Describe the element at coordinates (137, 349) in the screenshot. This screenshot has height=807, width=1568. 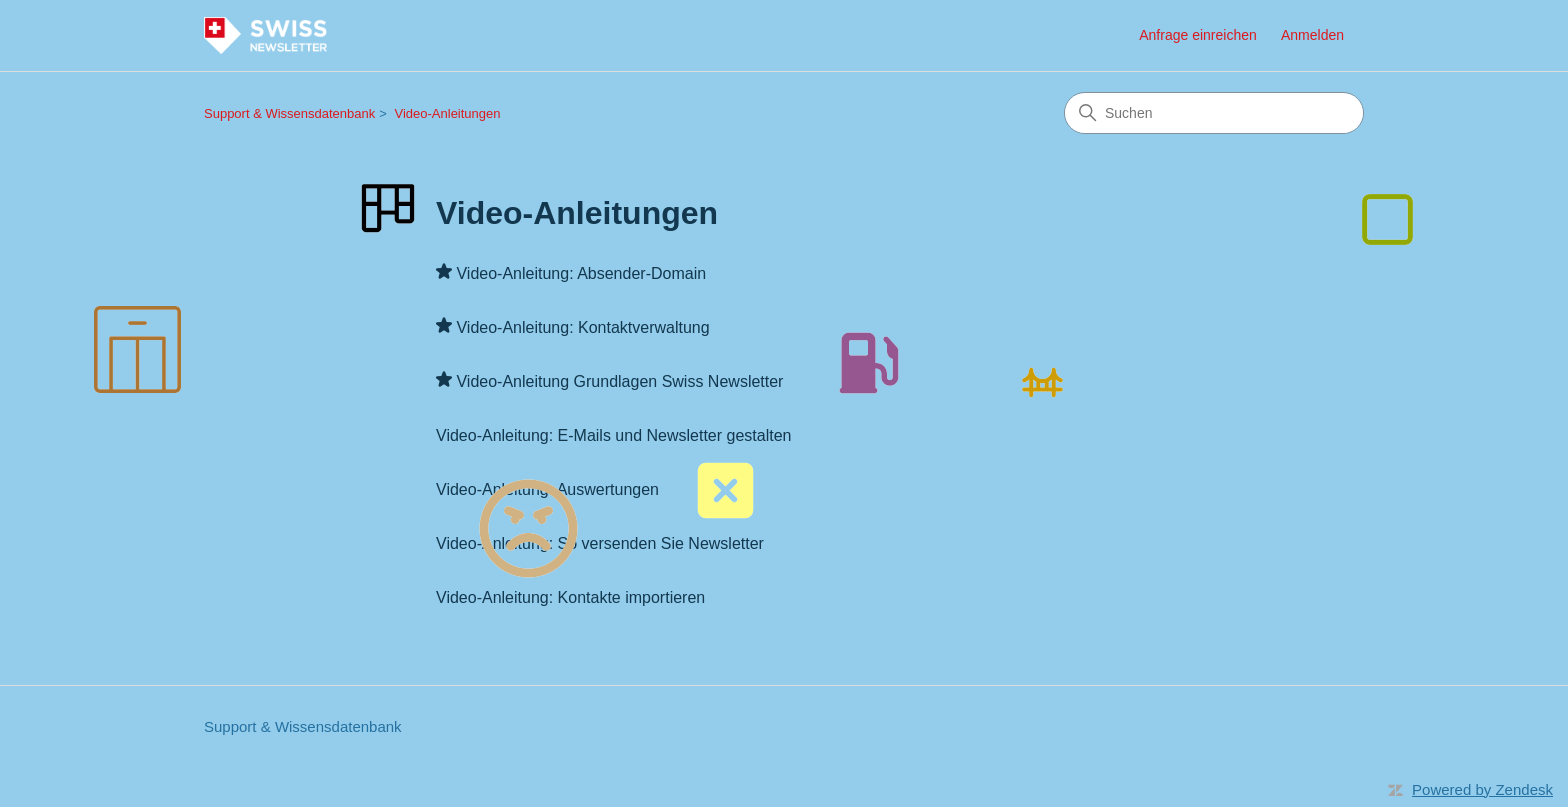
I see `indicates elevator access nearby` at that location.